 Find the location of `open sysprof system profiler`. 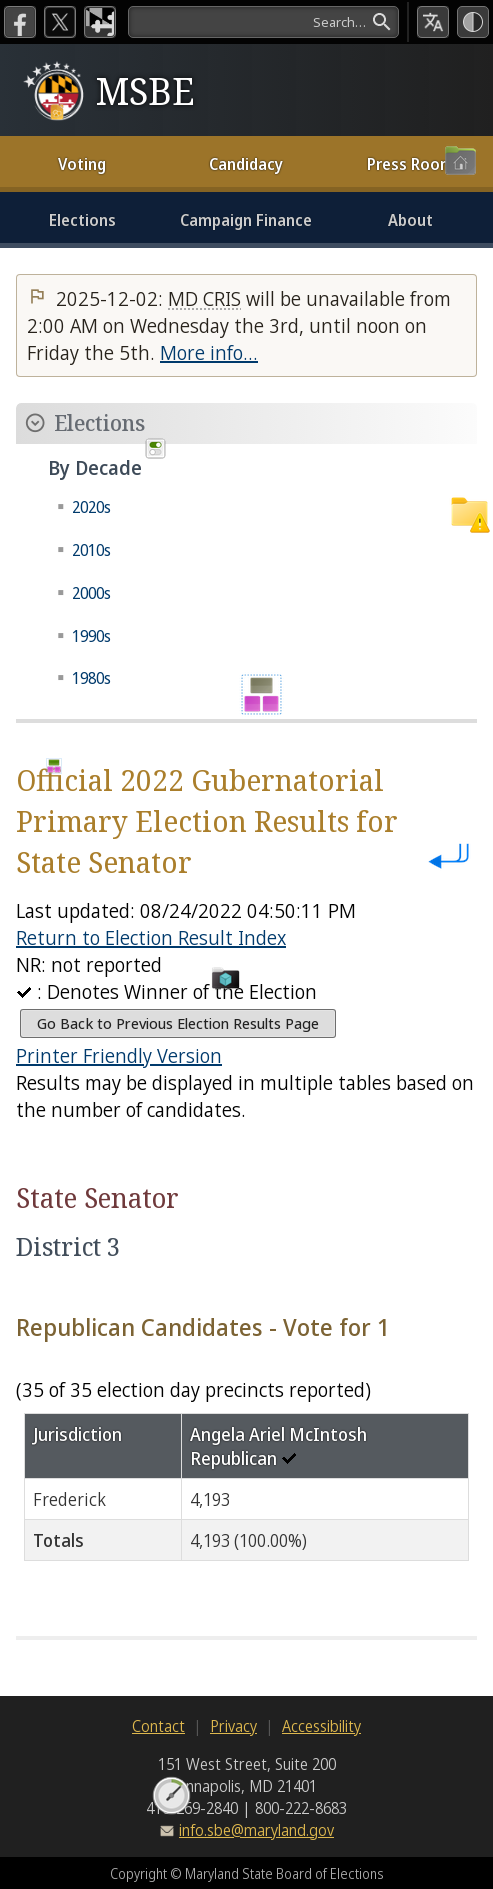

open sysprof system profiler is located at coordinates (171, 1795).